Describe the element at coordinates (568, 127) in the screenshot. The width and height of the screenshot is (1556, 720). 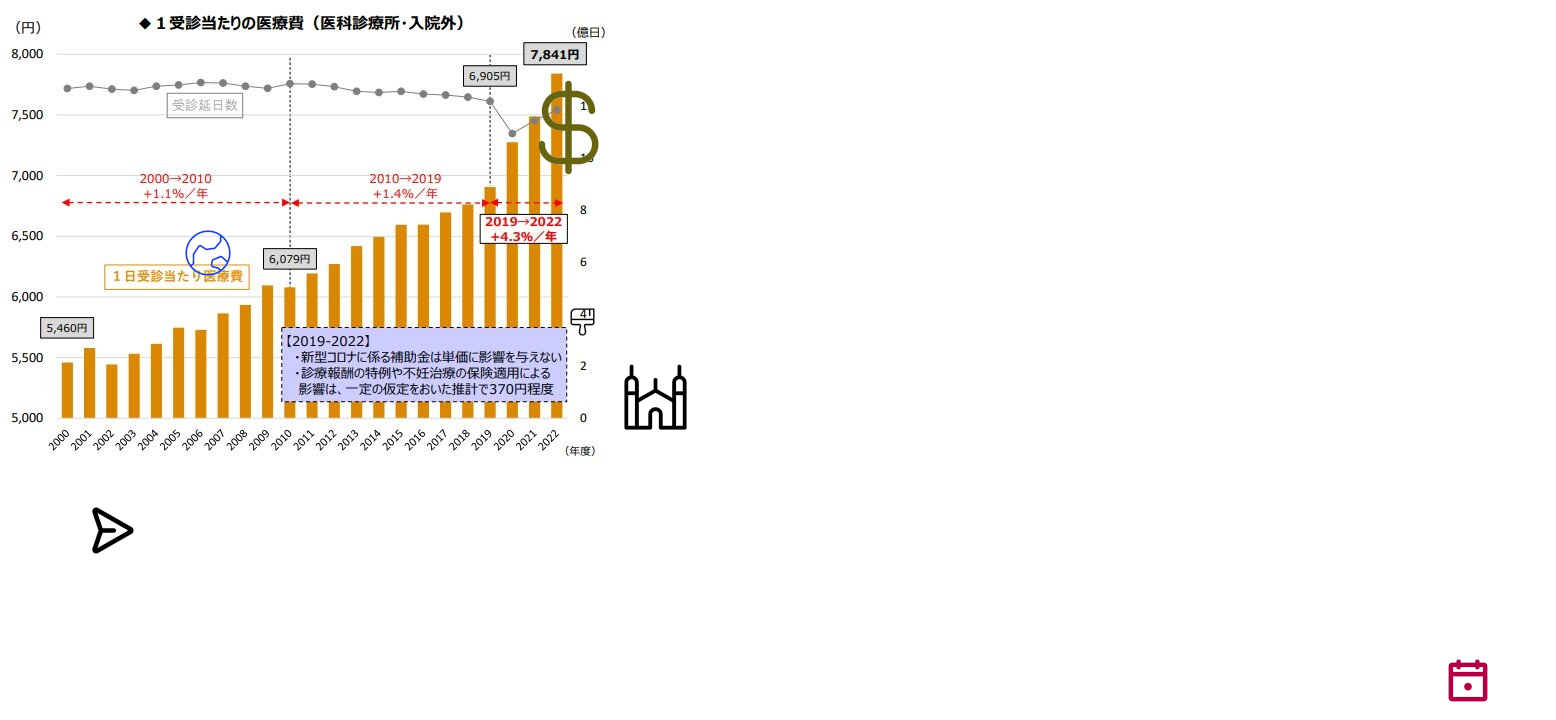
I see `view pricing or payment options` at that location.